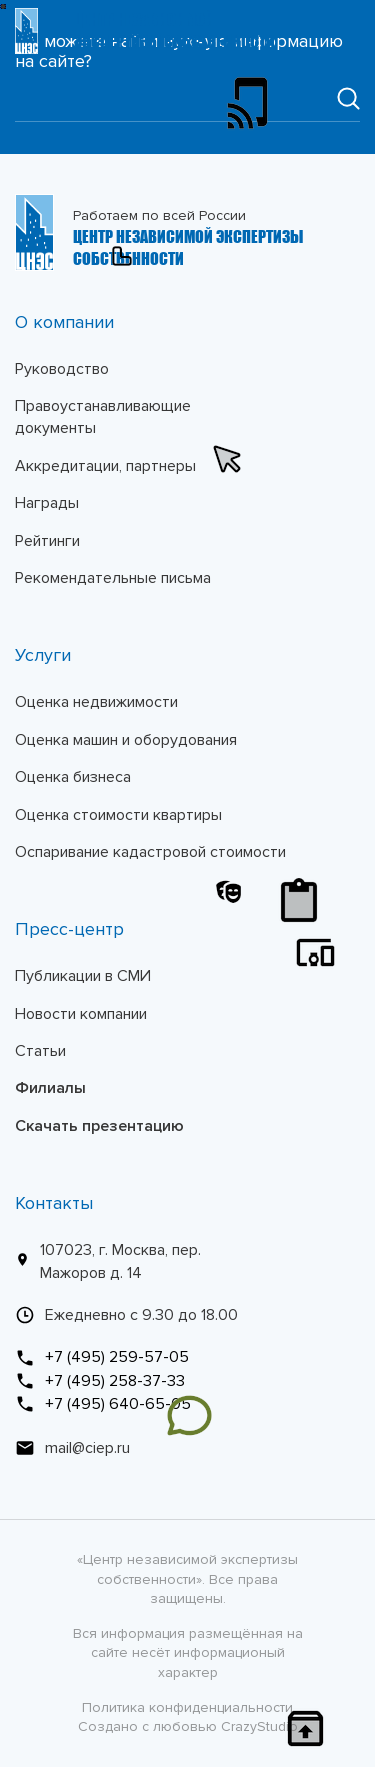 This screenshot has height=1767, width=375. What do you see at coordinates (229, 892) in the screenshot?
I see `access theater or entertainment category` at bounding box center [229, 892].